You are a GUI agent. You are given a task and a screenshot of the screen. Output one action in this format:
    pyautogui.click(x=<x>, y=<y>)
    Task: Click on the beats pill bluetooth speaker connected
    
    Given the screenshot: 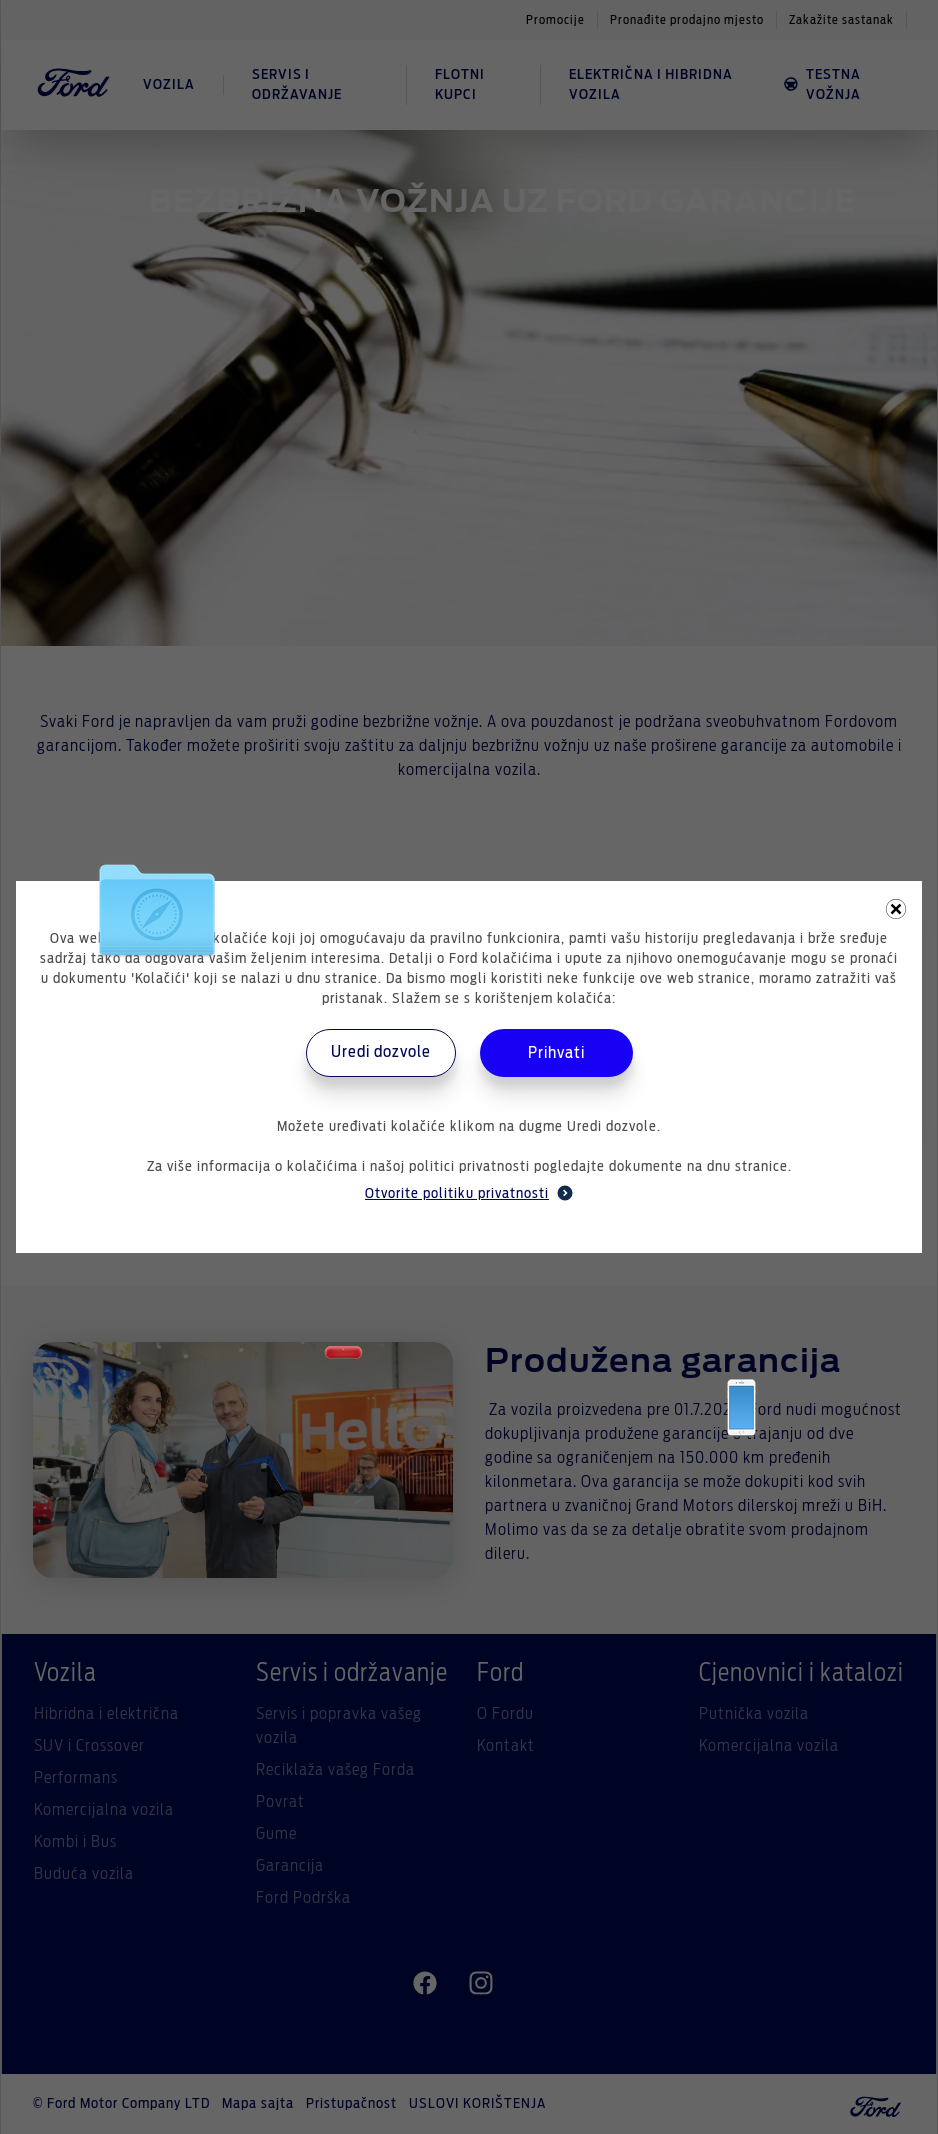 What is the action you would take?
    pyautogui.click(x=343, y=1352)
    